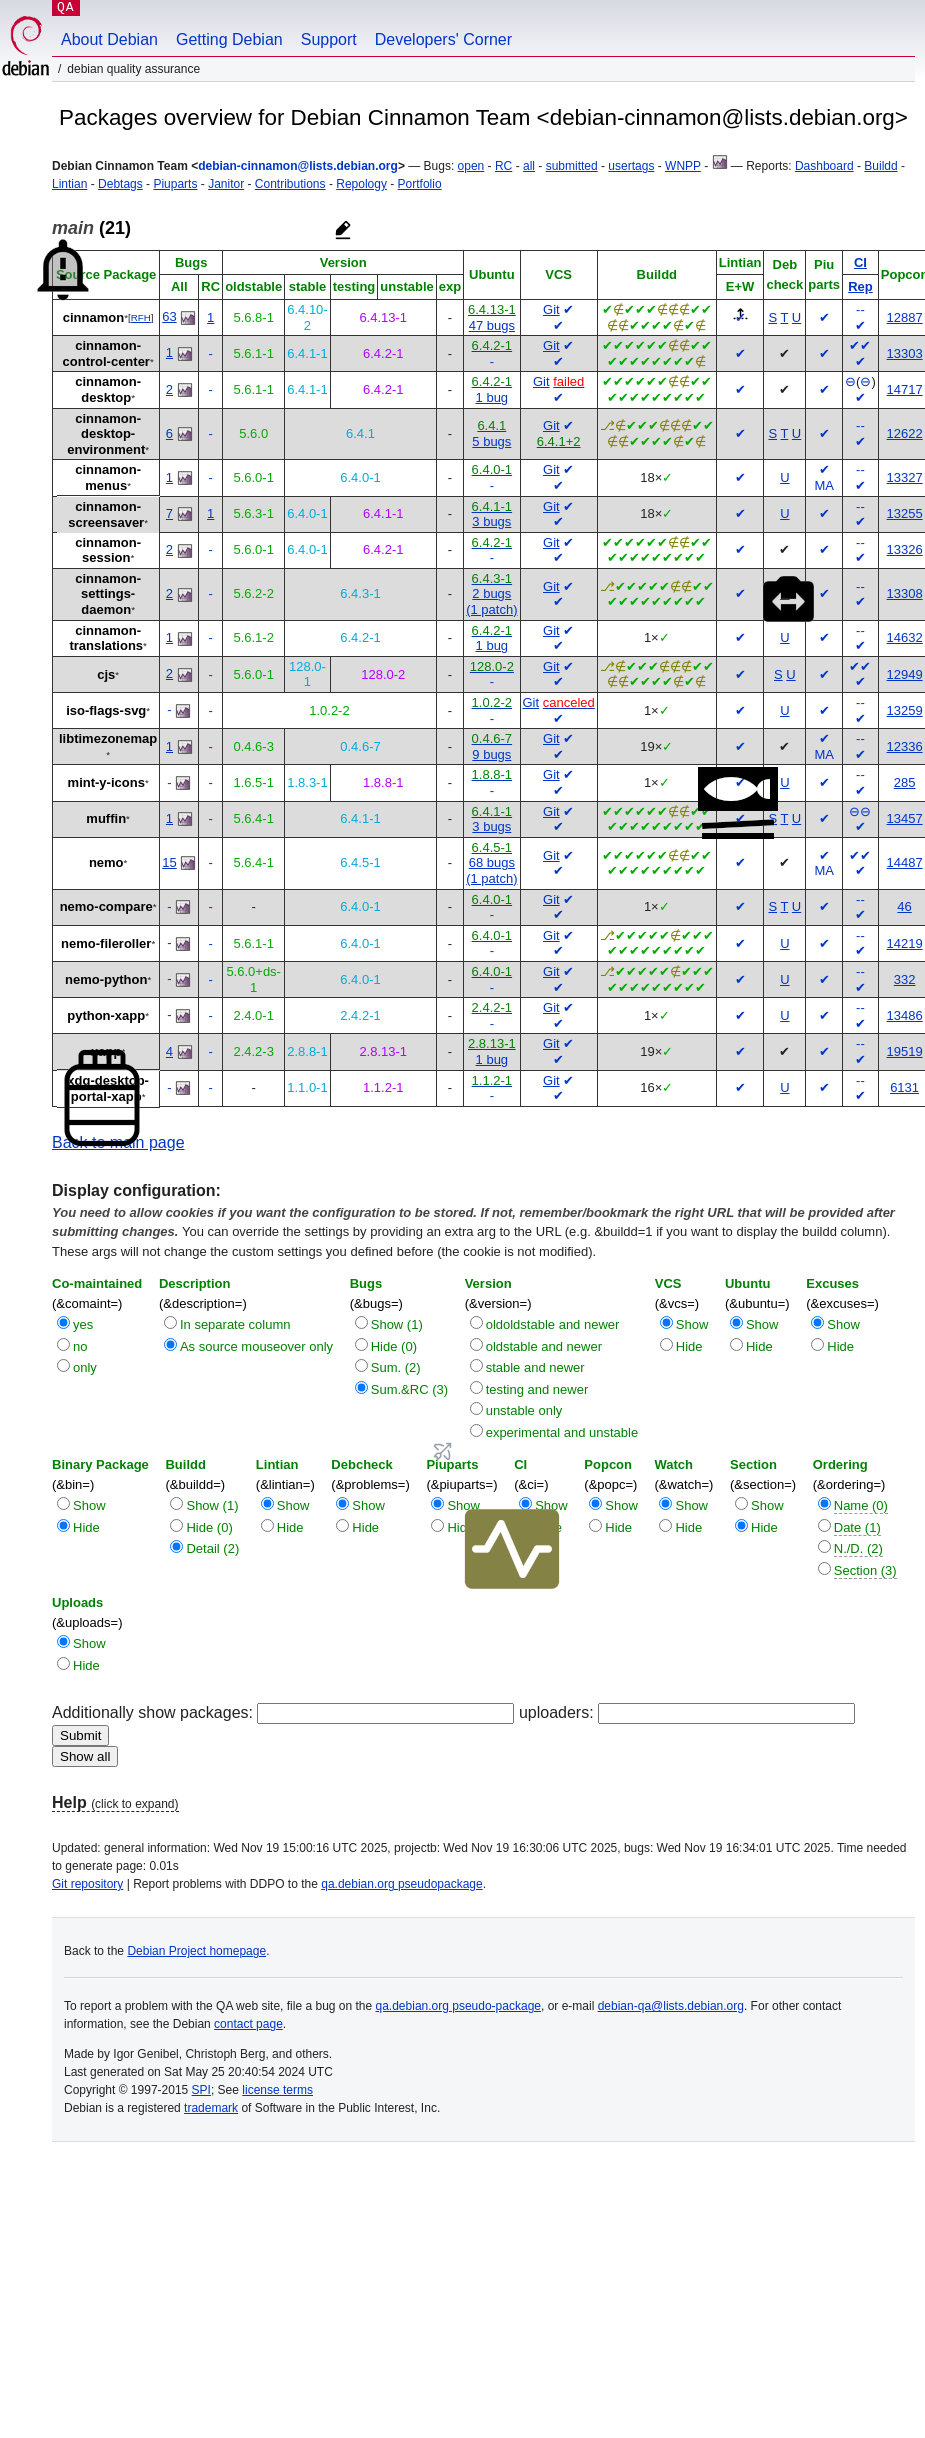  What do you see at coordinates (63, 269) in the screenshot?
I see `important notification requiring attention` at bounding box center [63, 269].